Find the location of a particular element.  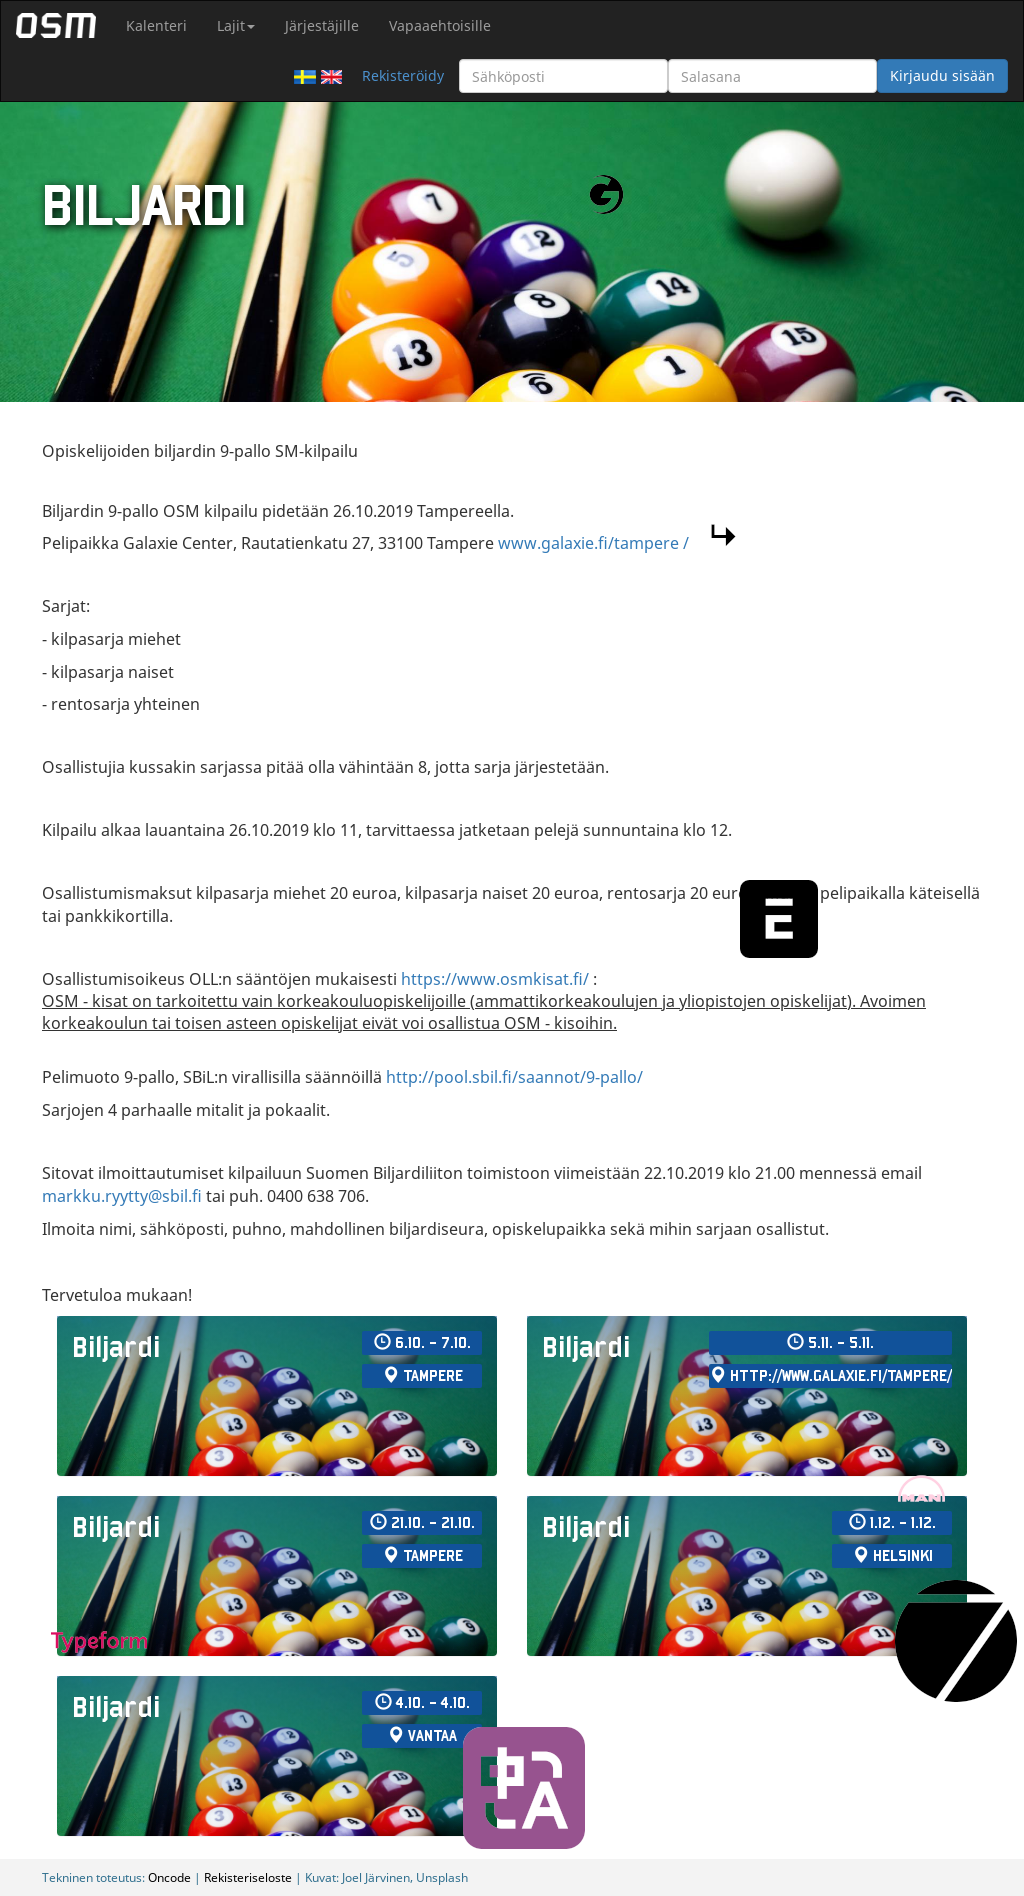

MAN truck and bus company logo is located at coordinates (921, 1488).